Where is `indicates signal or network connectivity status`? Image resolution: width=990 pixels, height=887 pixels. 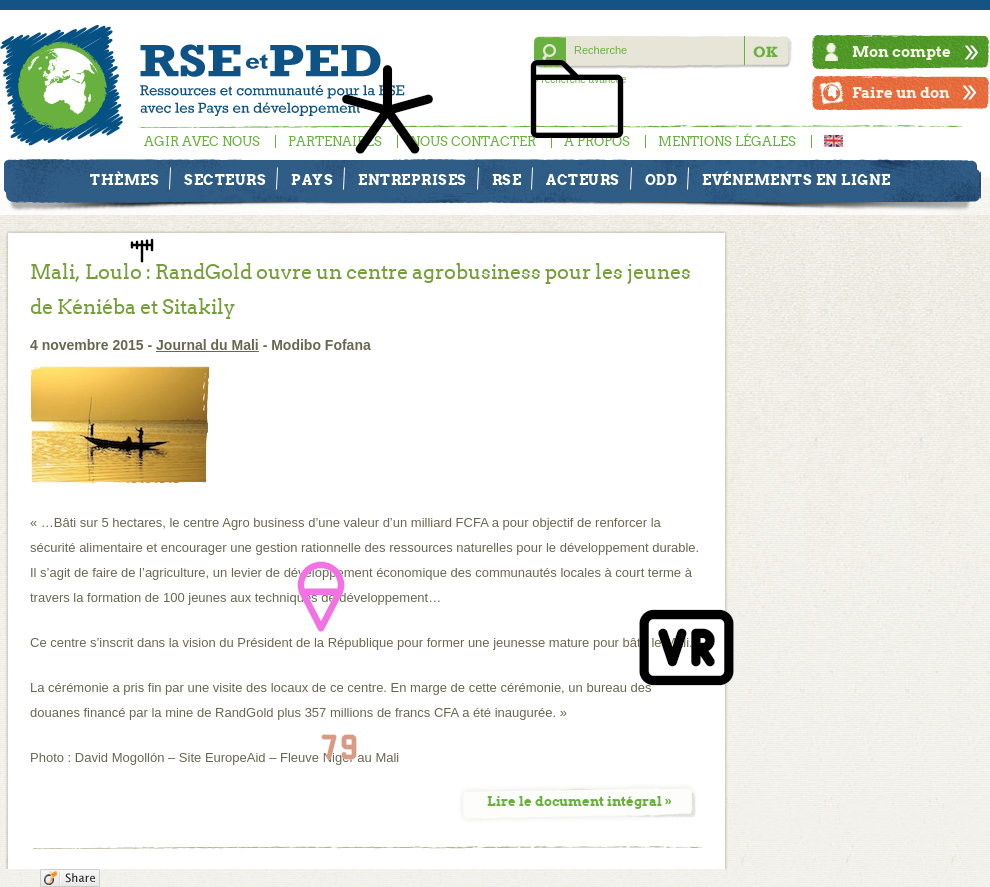
indicates signal or network connectivity status is located at coordinates (142, 250).